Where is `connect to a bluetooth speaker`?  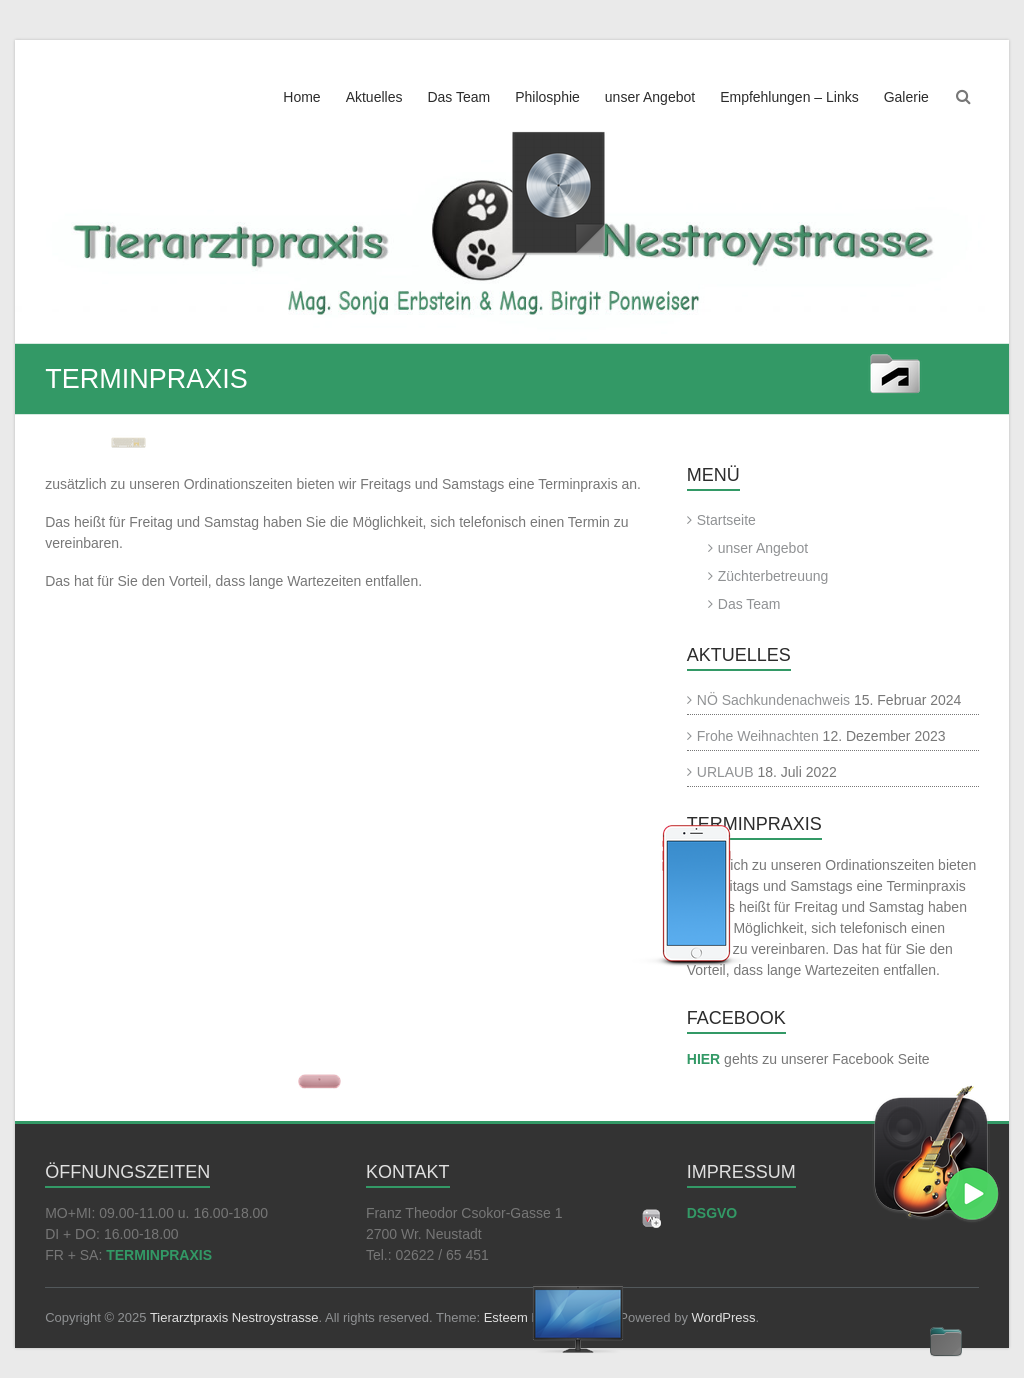 connect to a bluetooth speaker is located at coordinates (319, 1081).